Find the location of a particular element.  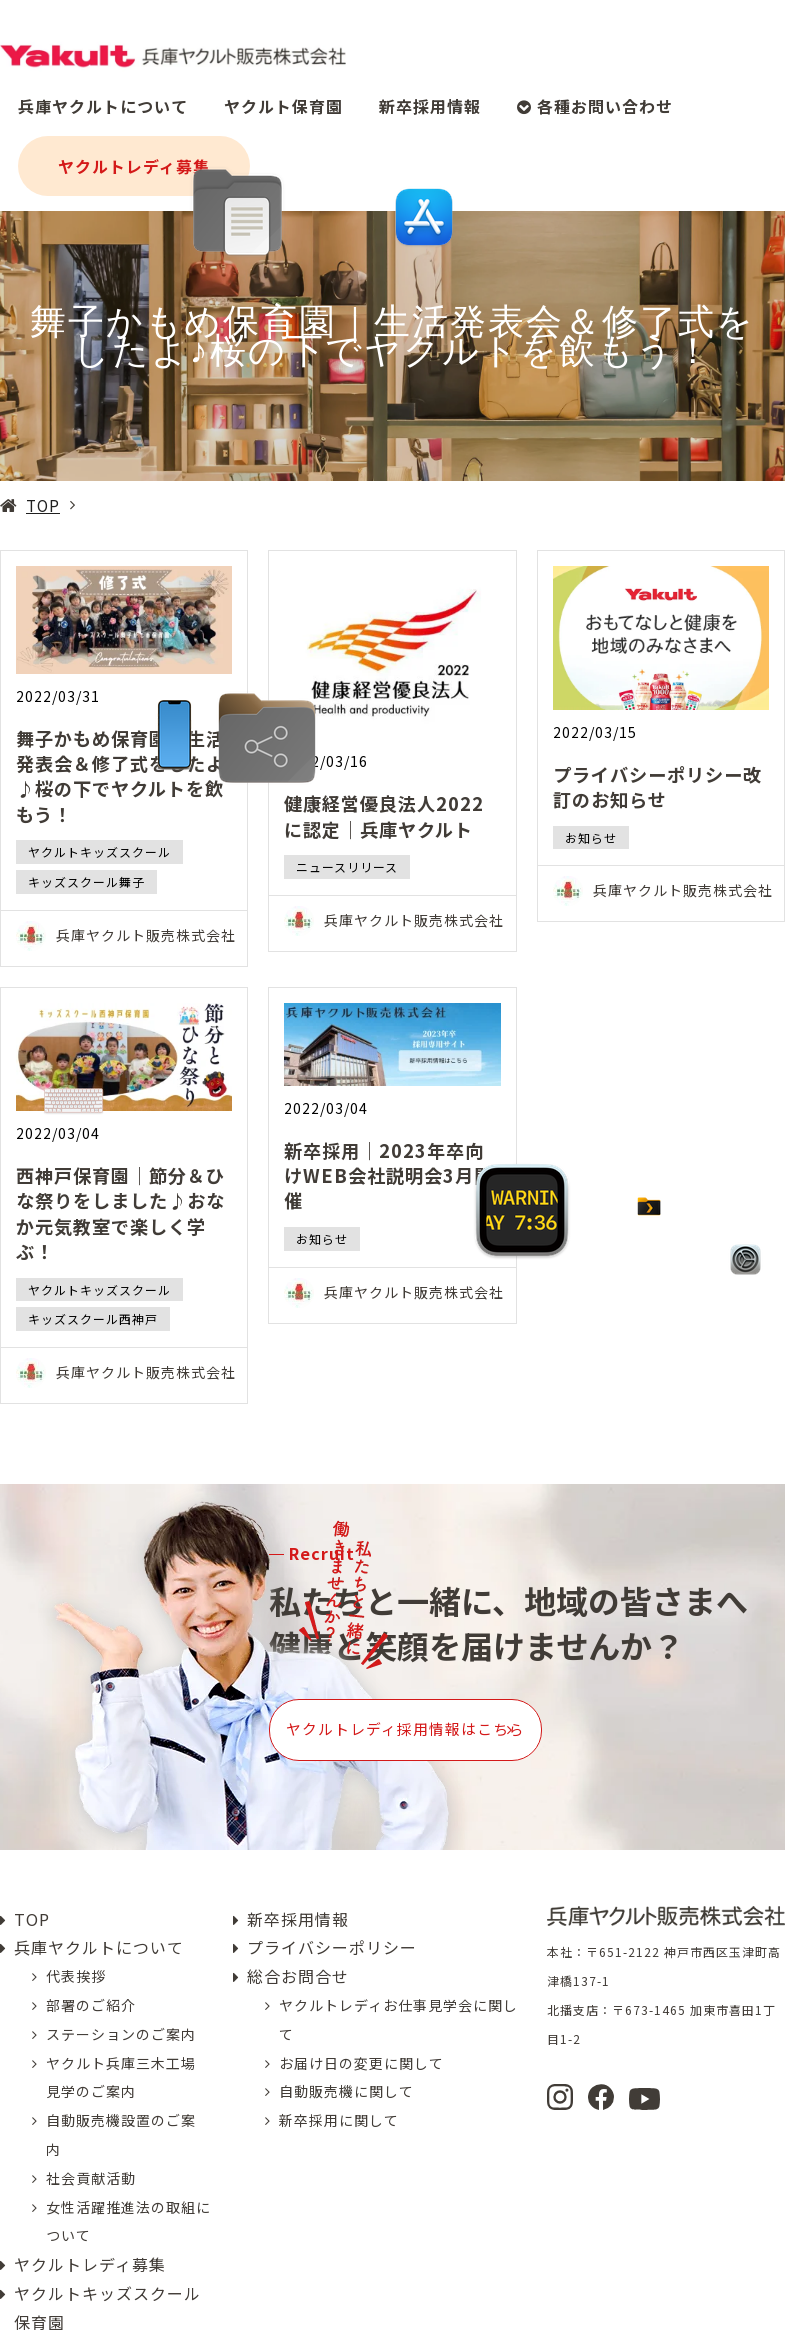

connect to a wireless bluetooth keyboard is located at coordinates (73, 1100).